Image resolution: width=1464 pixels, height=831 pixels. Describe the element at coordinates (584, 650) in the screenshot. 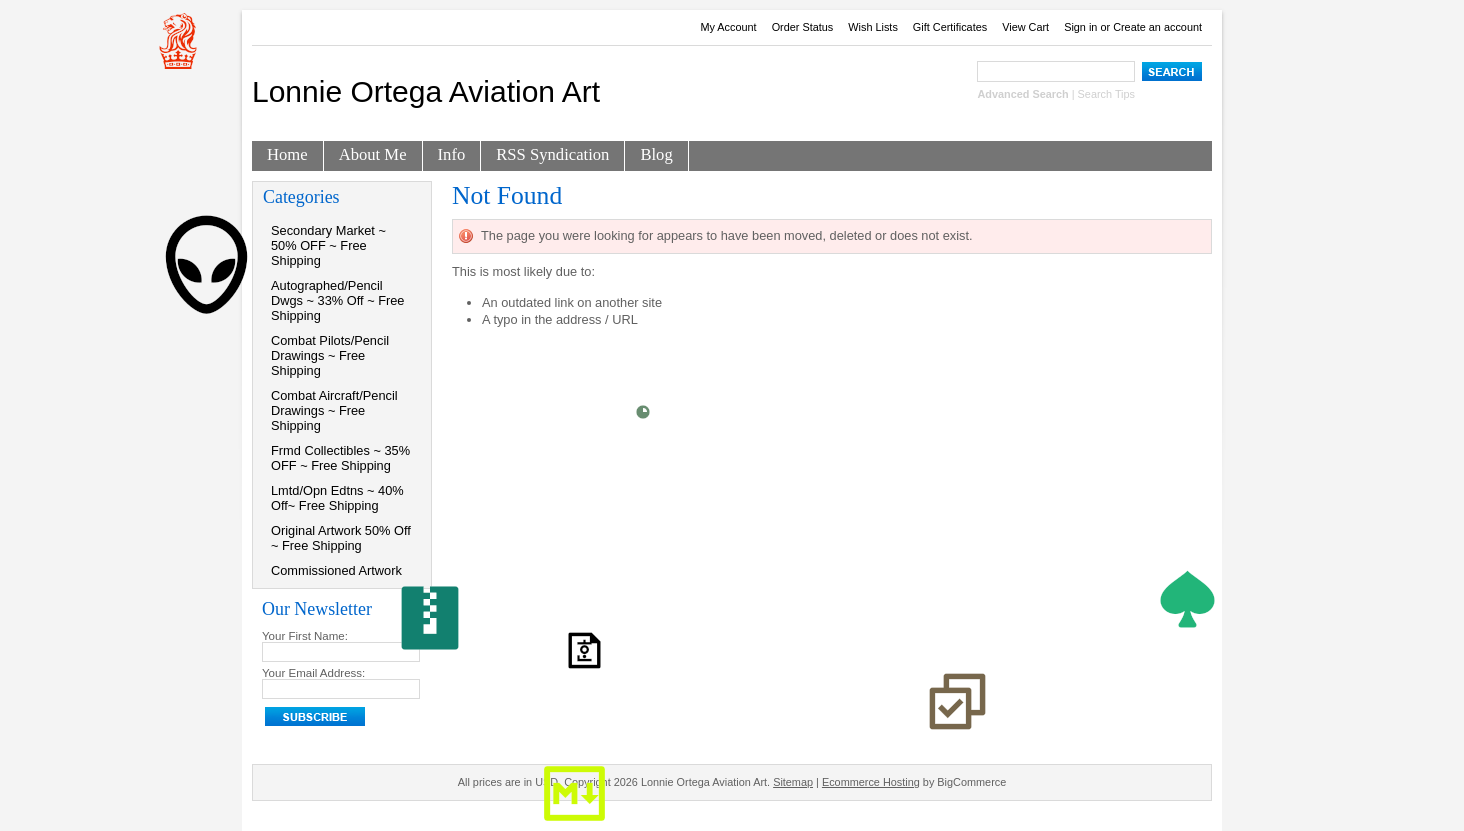

I see `open a Hangul Word Processor (.hwp) document` at that location.